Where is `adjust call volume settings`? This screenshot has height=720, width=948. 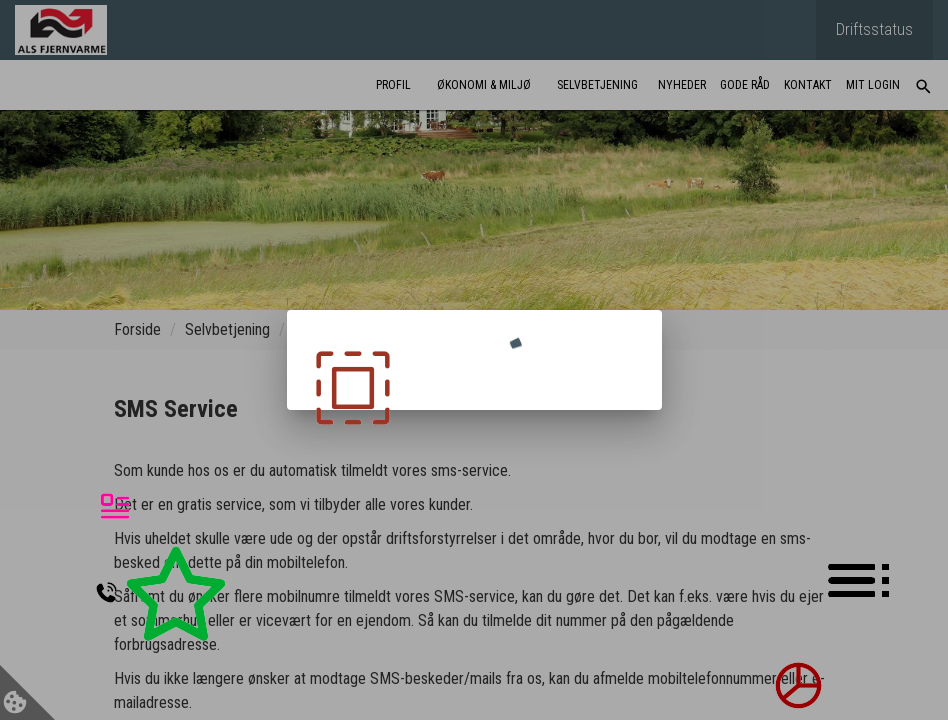 adjust call volume settings is located at coordinates (106, 593).